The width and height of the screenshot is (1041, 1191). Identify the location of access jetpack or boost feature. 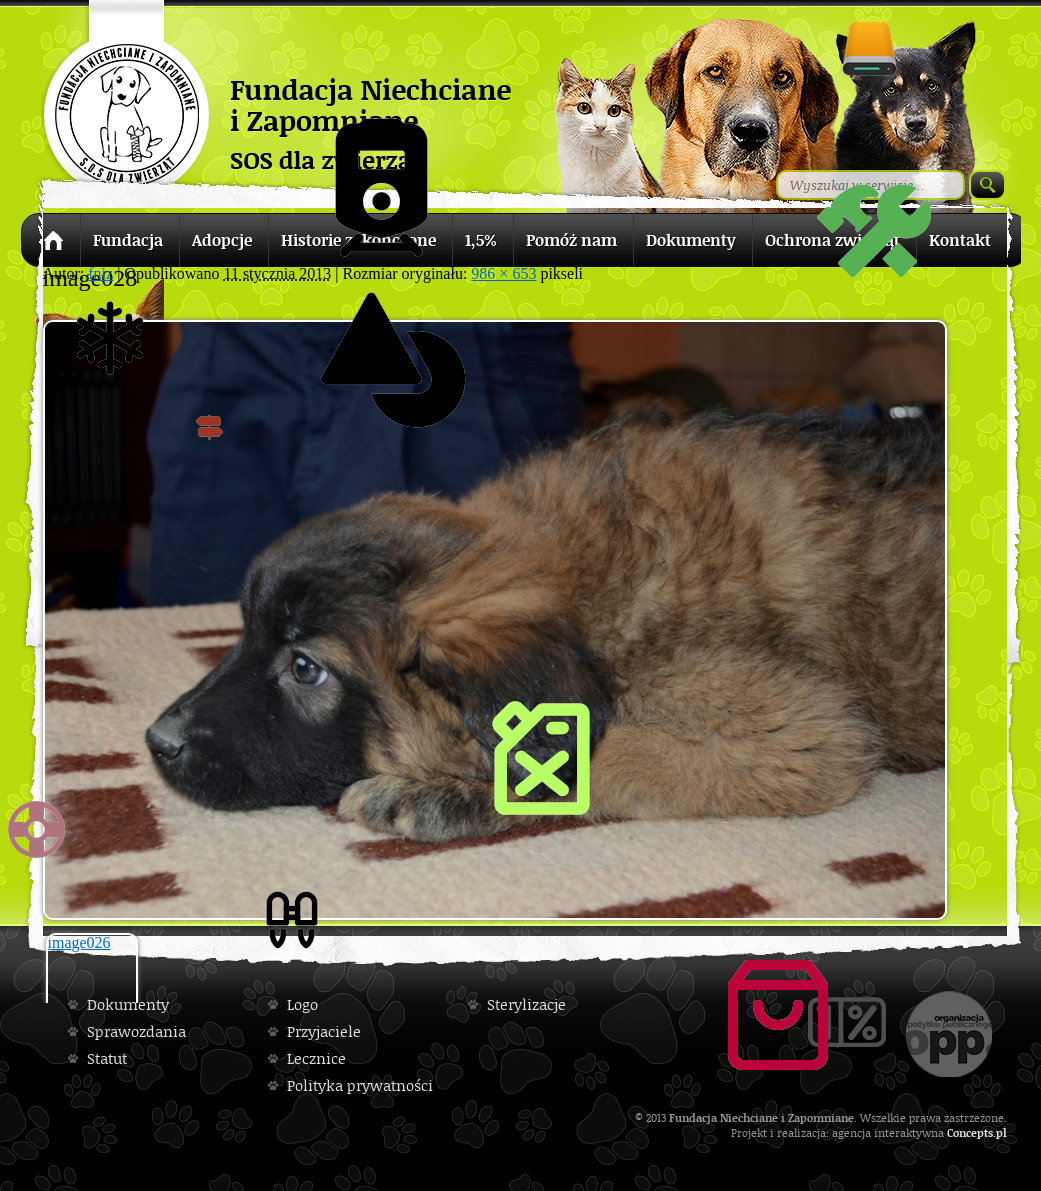
(292, 920).